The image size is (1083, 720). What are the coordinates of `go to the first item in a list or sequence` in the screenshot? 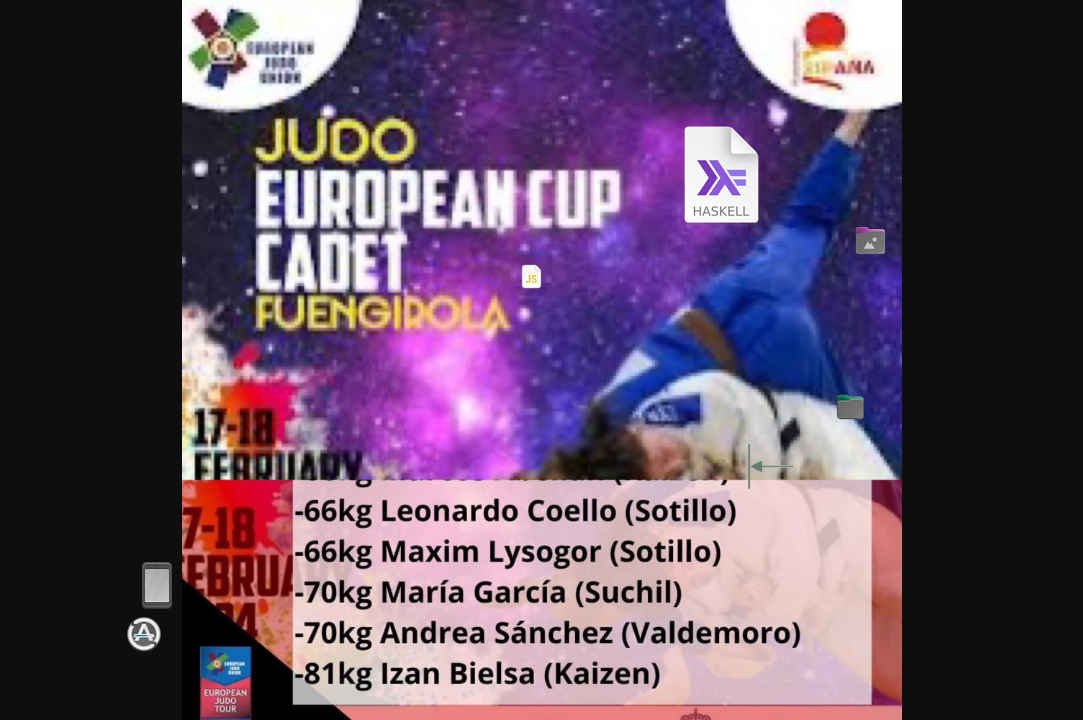 It's located at (770, 466).